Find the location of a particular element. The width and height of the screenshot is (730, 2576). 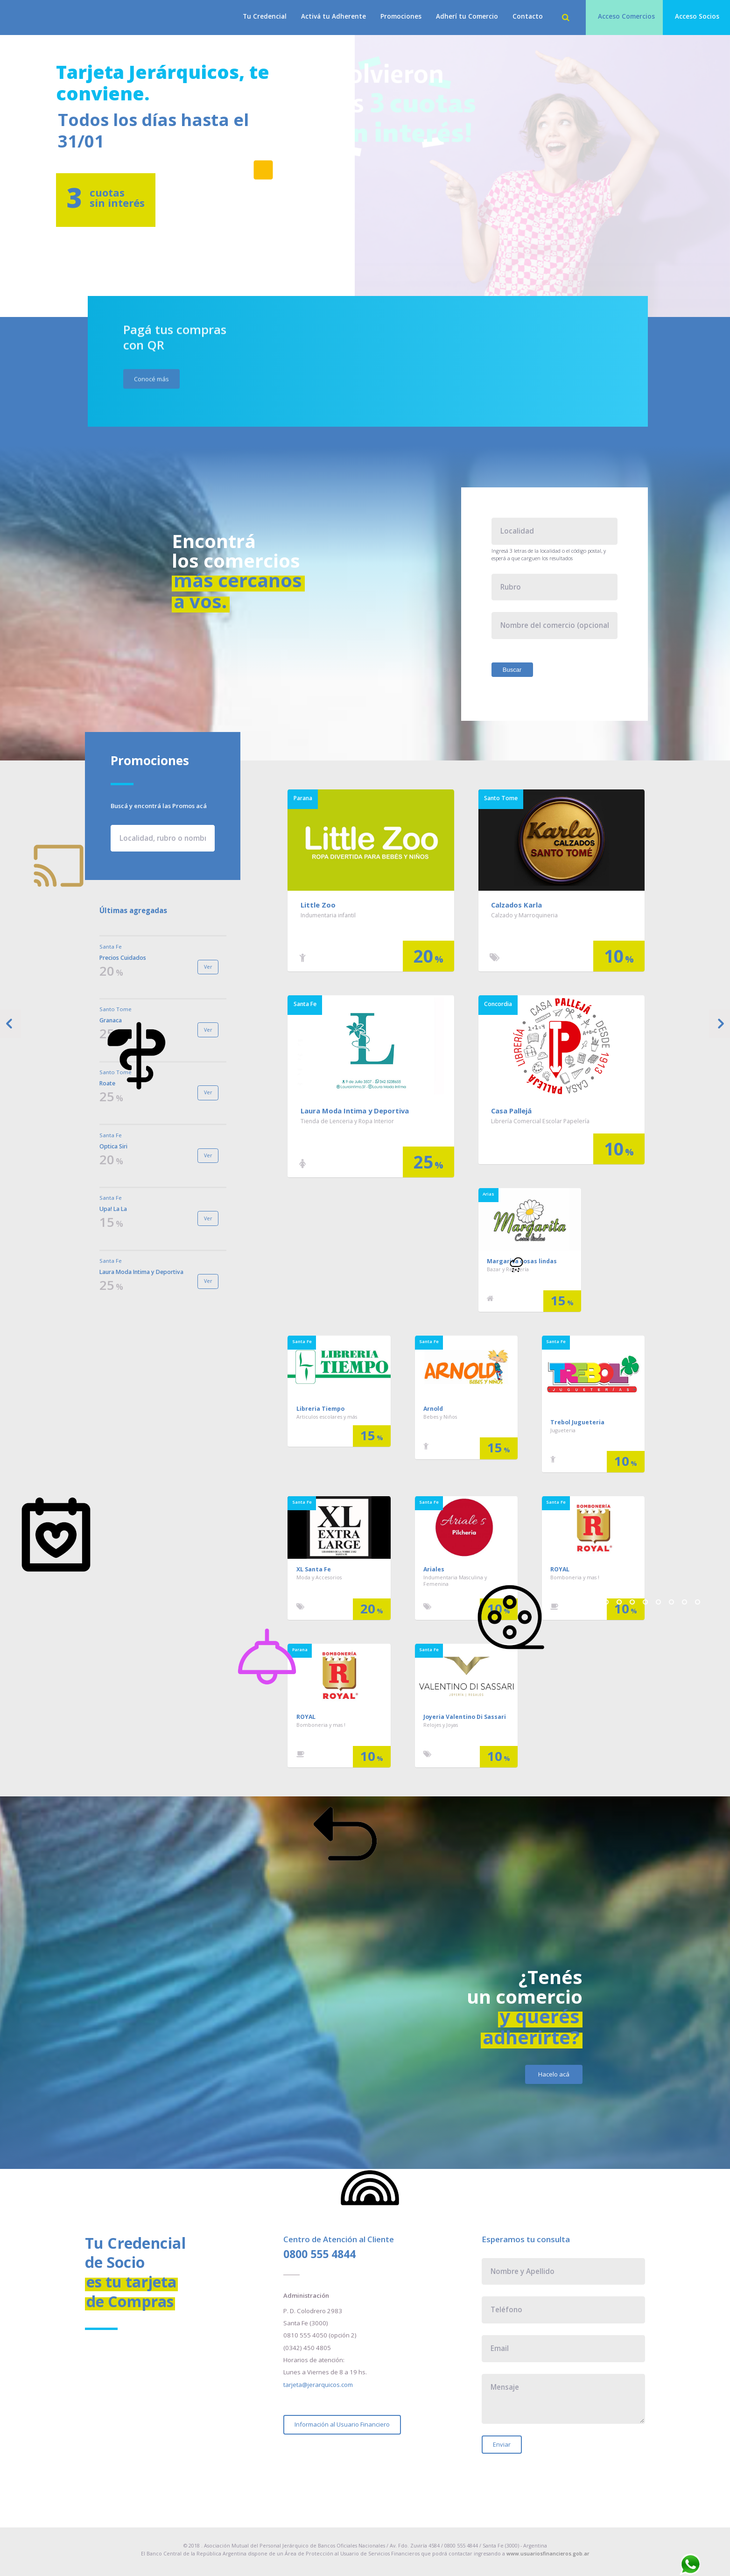

indicates snowy weather conditions is located at coordinates (516, 1264).